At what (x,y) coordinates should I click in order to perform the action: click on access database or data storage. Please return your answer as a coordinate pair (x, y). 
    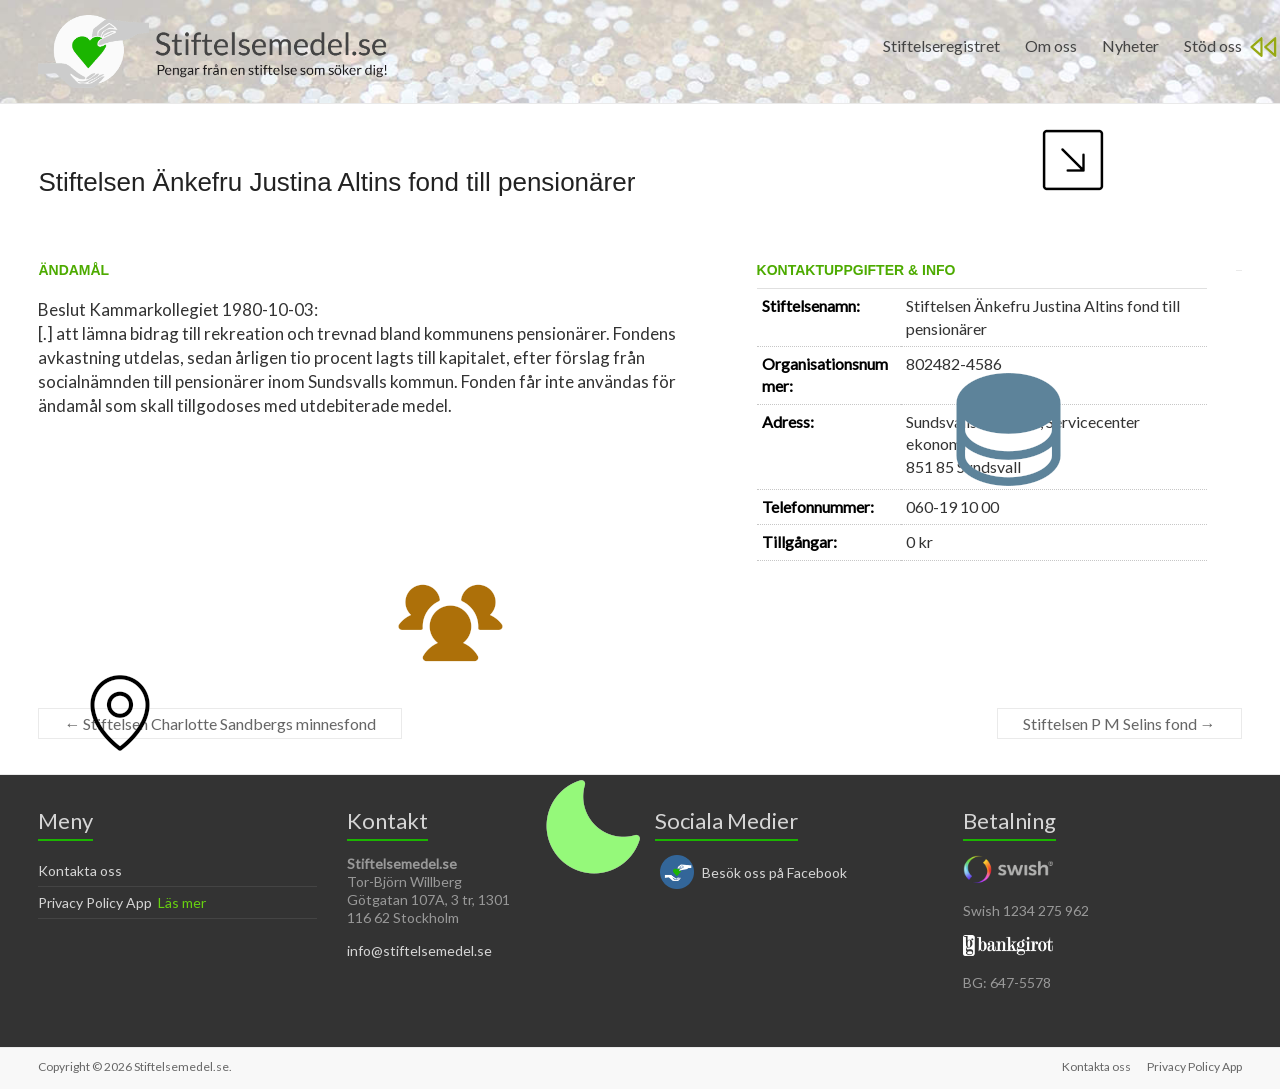
    Looking at the image, I should click on (1008, 429).